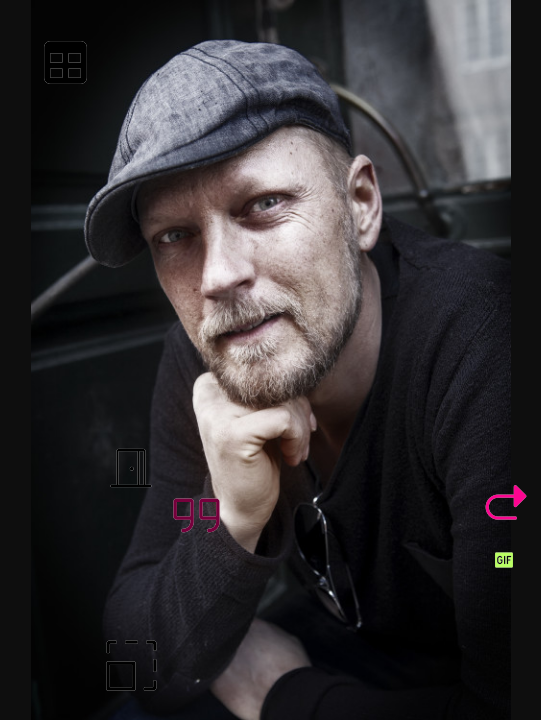 This screenshot has width=541, height=720. I want to click on log out or exit the application, so click(131, 468).